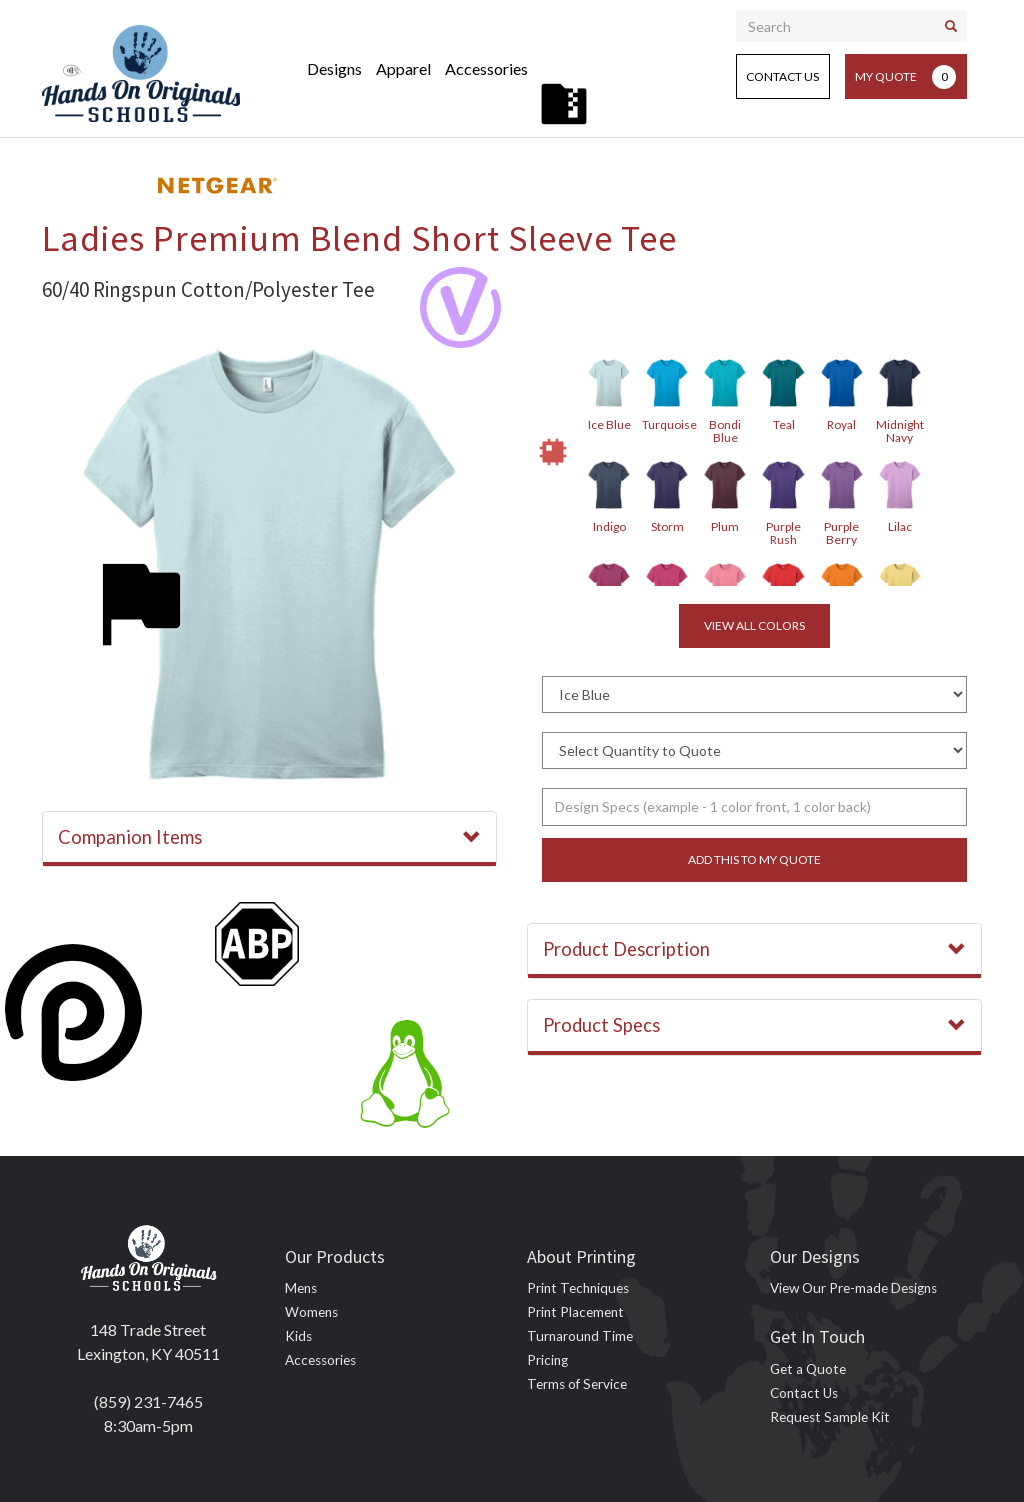  What do you see at coordinates (217, 185) in the screenshot?
I see `netgear brand logo` at bounding box center [217, 185].